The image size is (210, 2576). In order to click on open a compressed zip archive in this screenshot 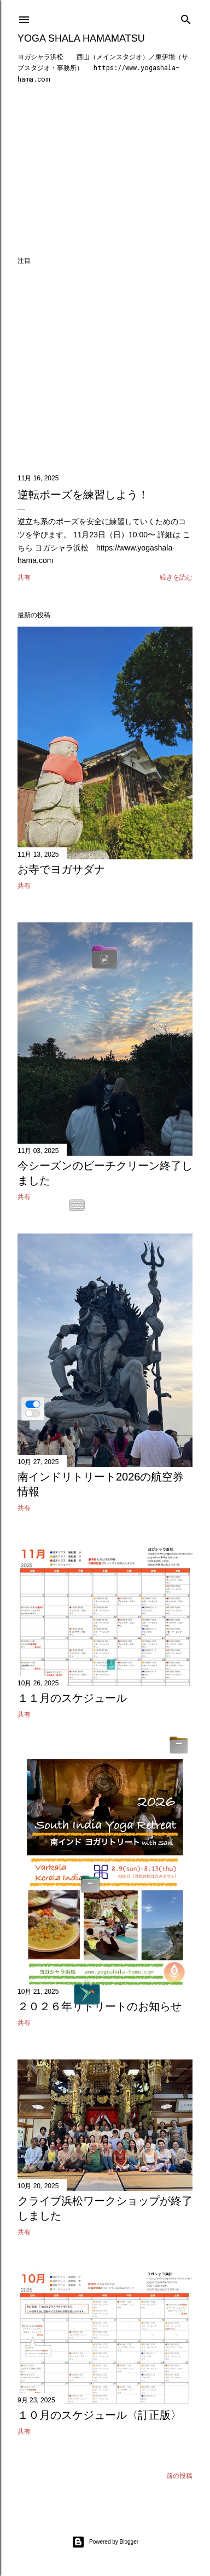, I will do `click(111, 1665)`.